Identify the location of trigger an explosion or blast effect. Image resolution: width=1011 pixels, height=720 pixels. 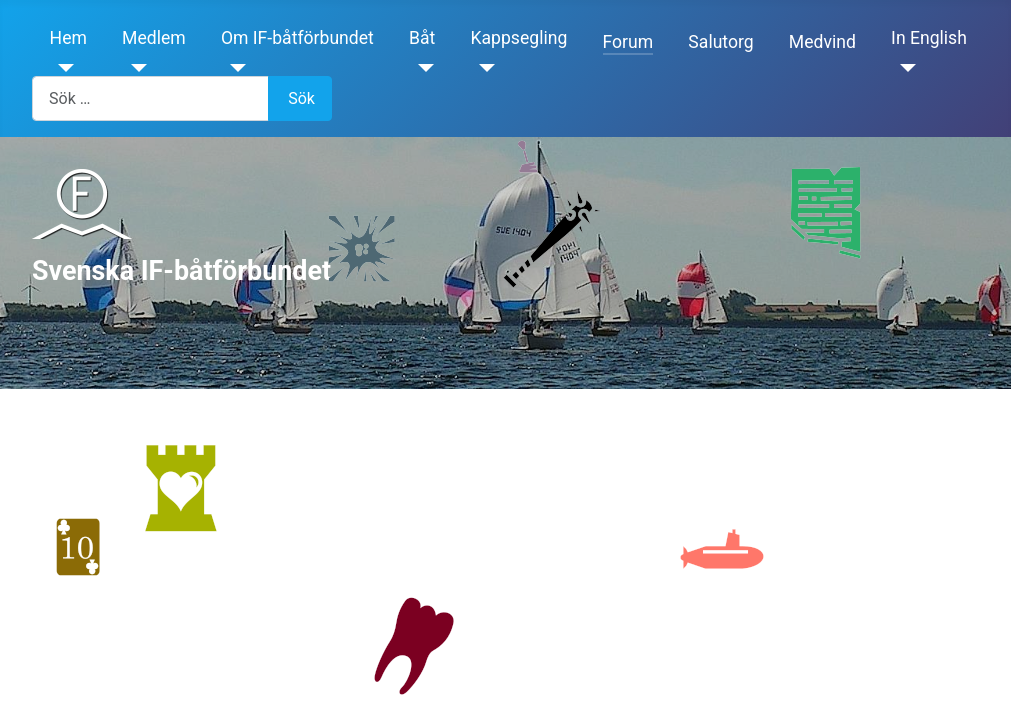
(361, 248).